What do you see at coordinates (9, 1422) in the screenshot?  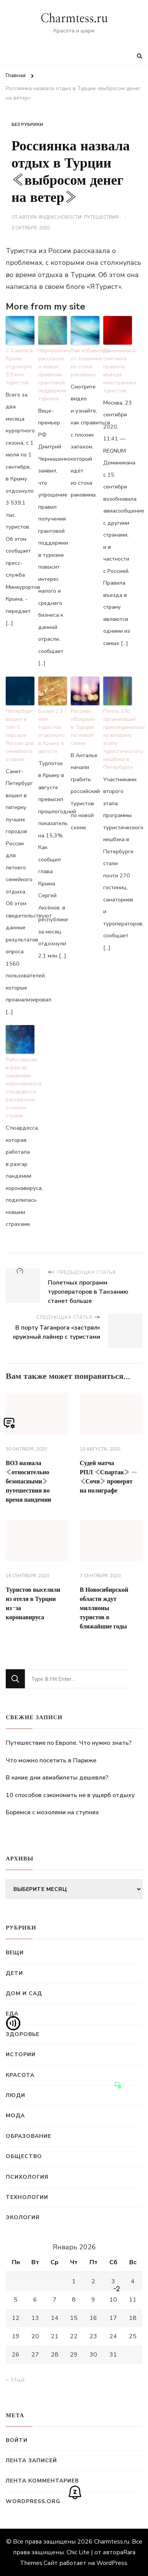 I see `access message settings` at bounding box center [9, 1422].